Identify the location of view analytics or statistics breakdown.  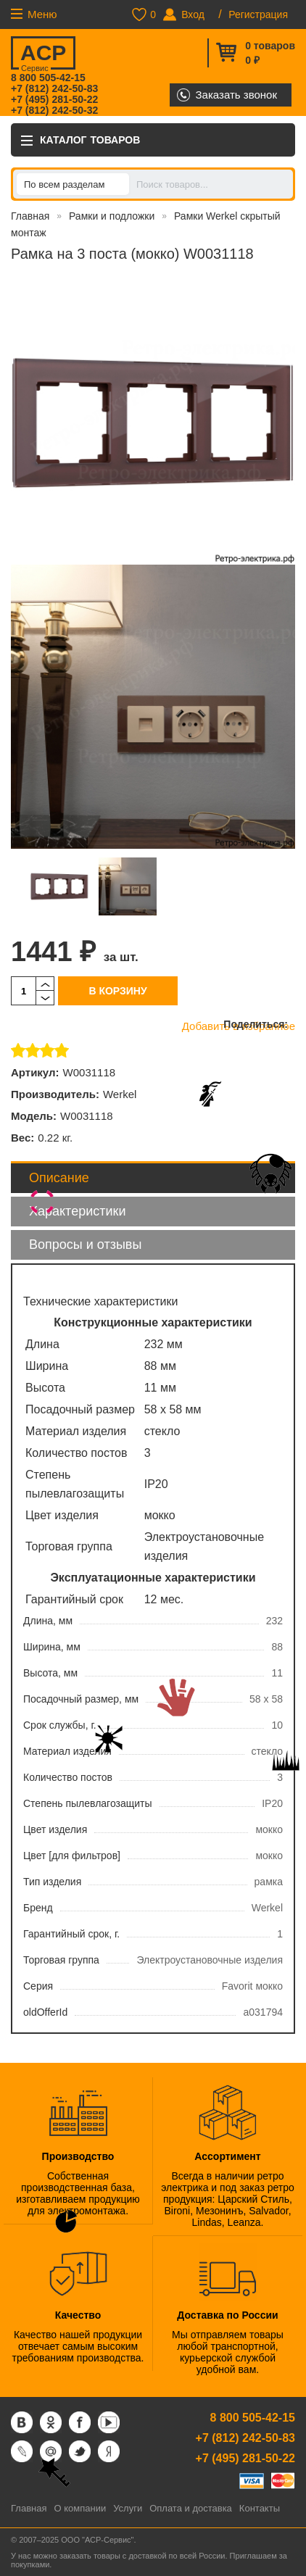
(66, 2221).